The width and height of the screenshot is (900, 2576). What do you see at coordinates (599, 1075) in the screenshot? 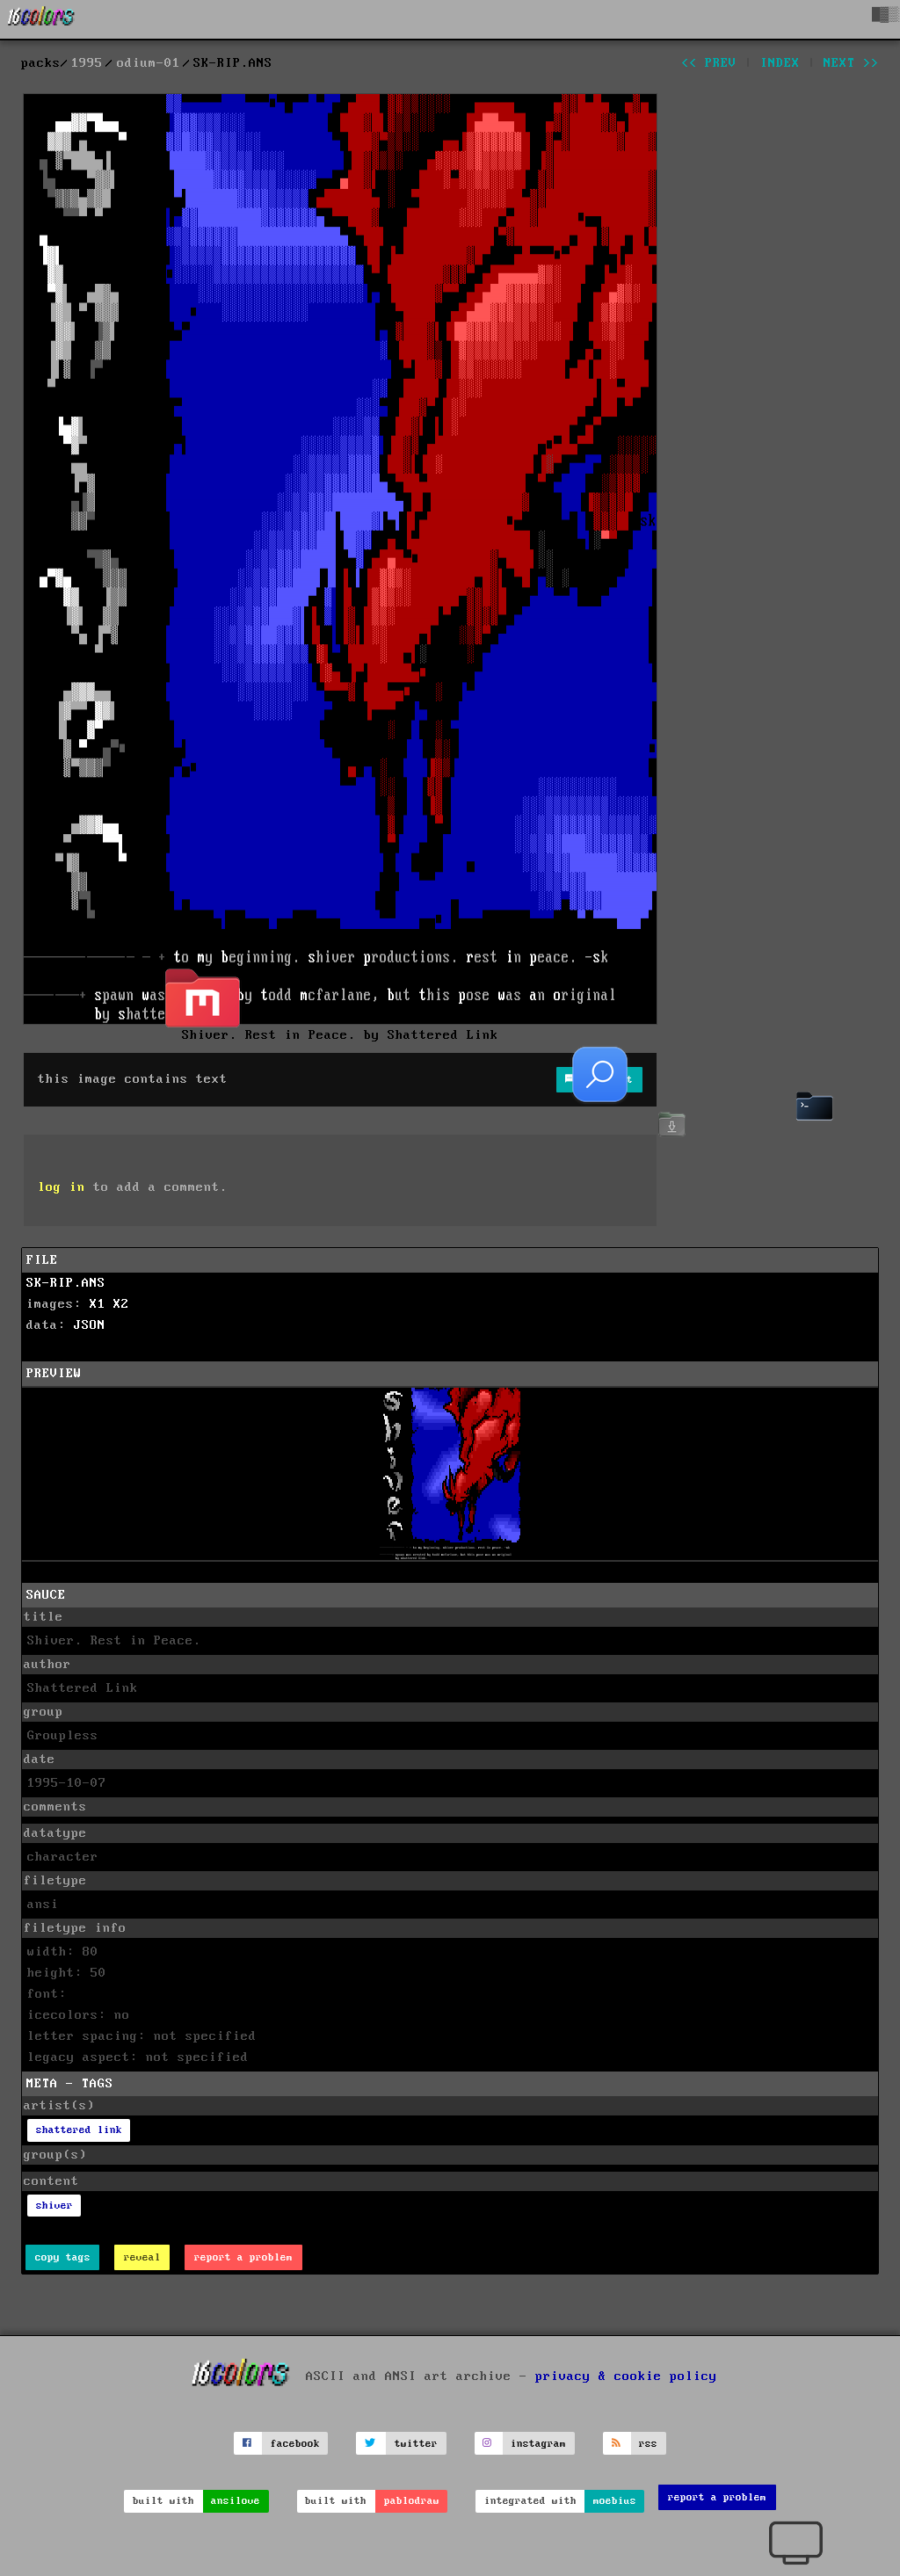
I see `open search or spotlight functionality` at bounding box center [599, 1075].